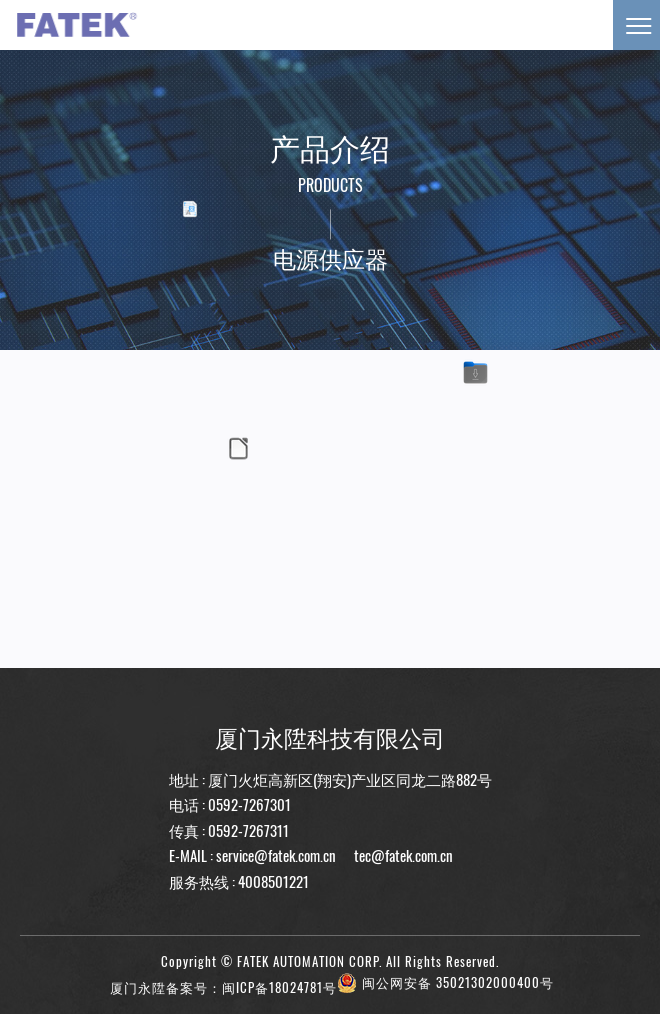 The image size is (660, 1014). I want to click on a gettext translation template file (.pot), so click(190, 209).